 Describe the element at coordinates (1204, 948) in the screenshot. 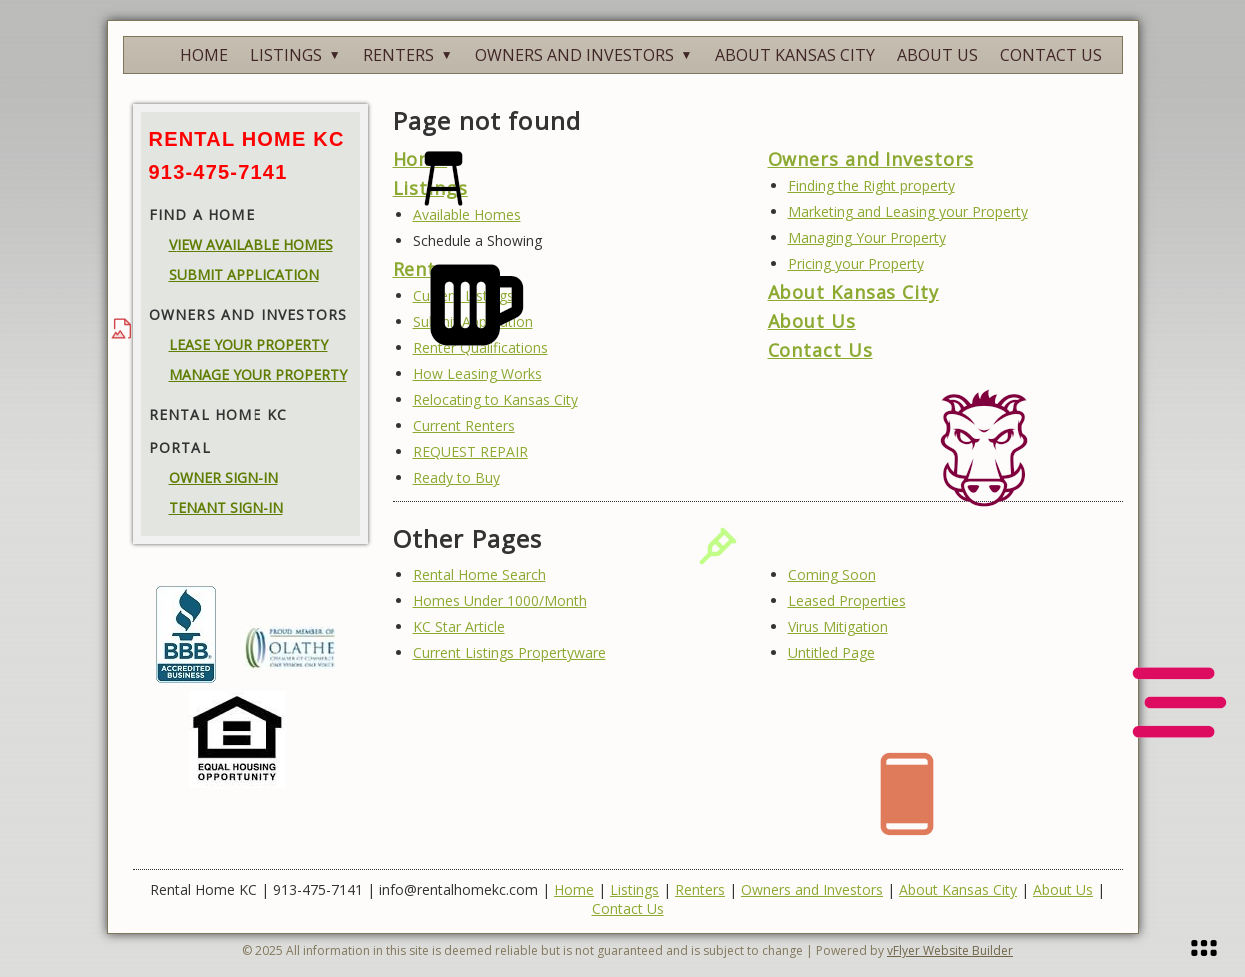

I see `switch to grid view layout` at that location.